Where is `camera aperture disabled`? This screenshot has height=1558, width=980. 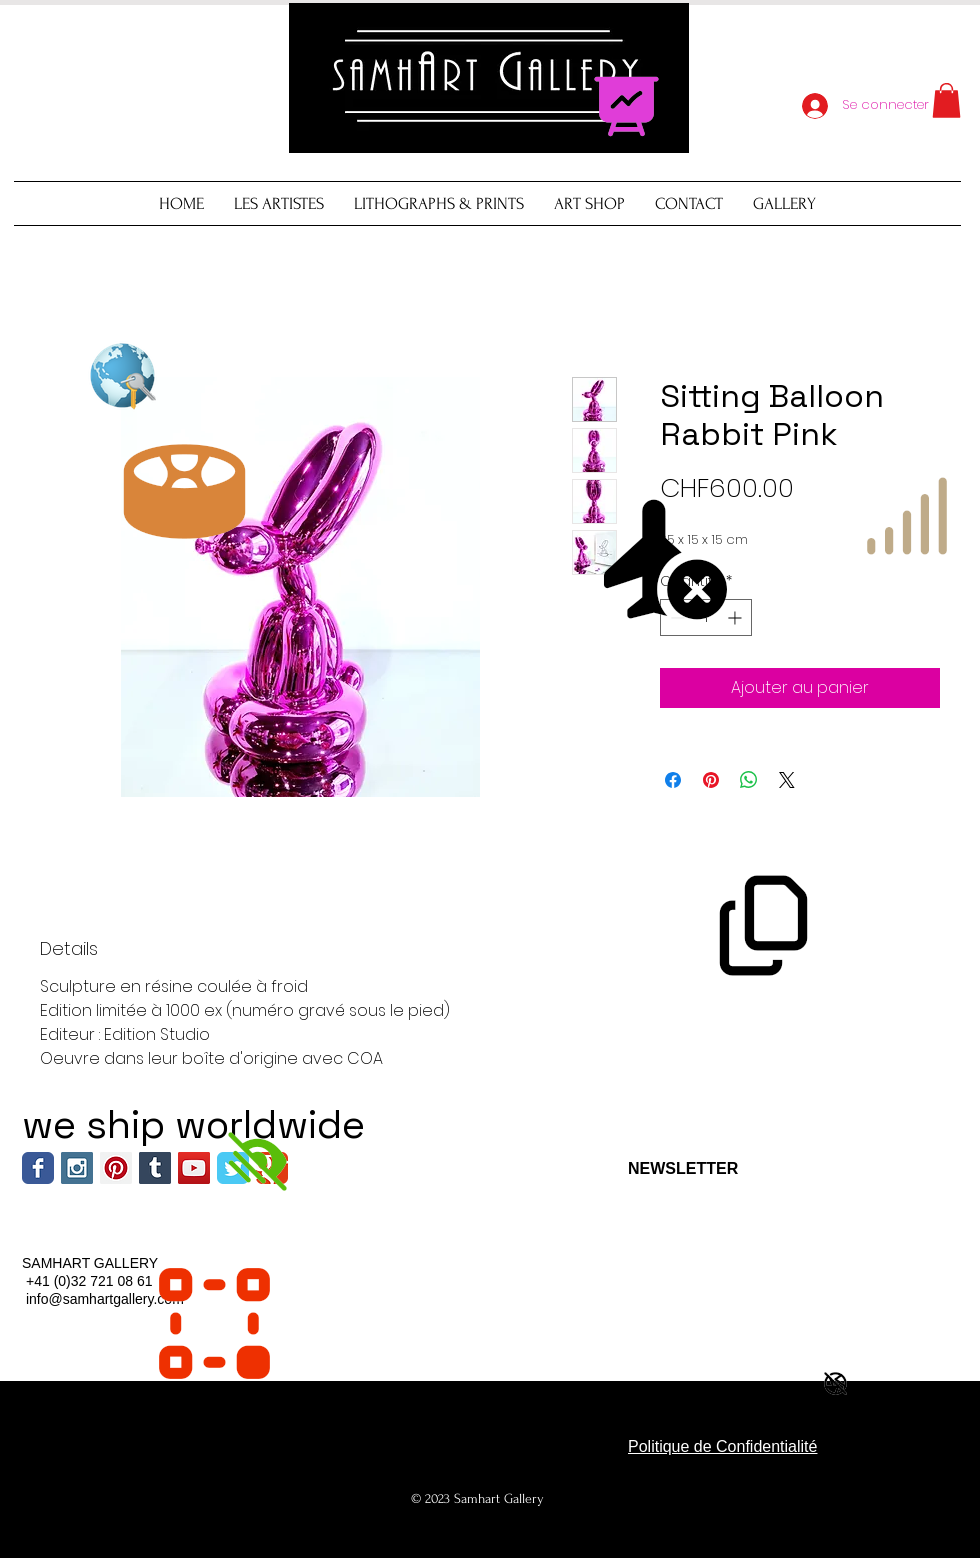
camera aperture disabled is located at coordinates (835, 1383).